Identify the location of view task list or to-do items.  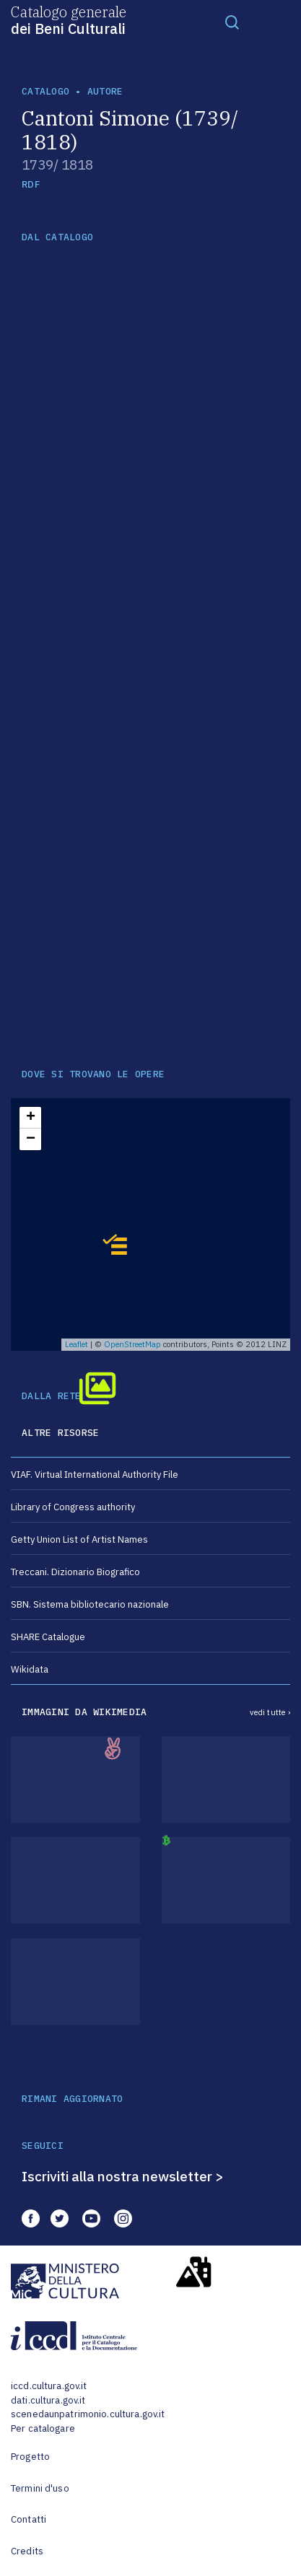
(115, 1246).